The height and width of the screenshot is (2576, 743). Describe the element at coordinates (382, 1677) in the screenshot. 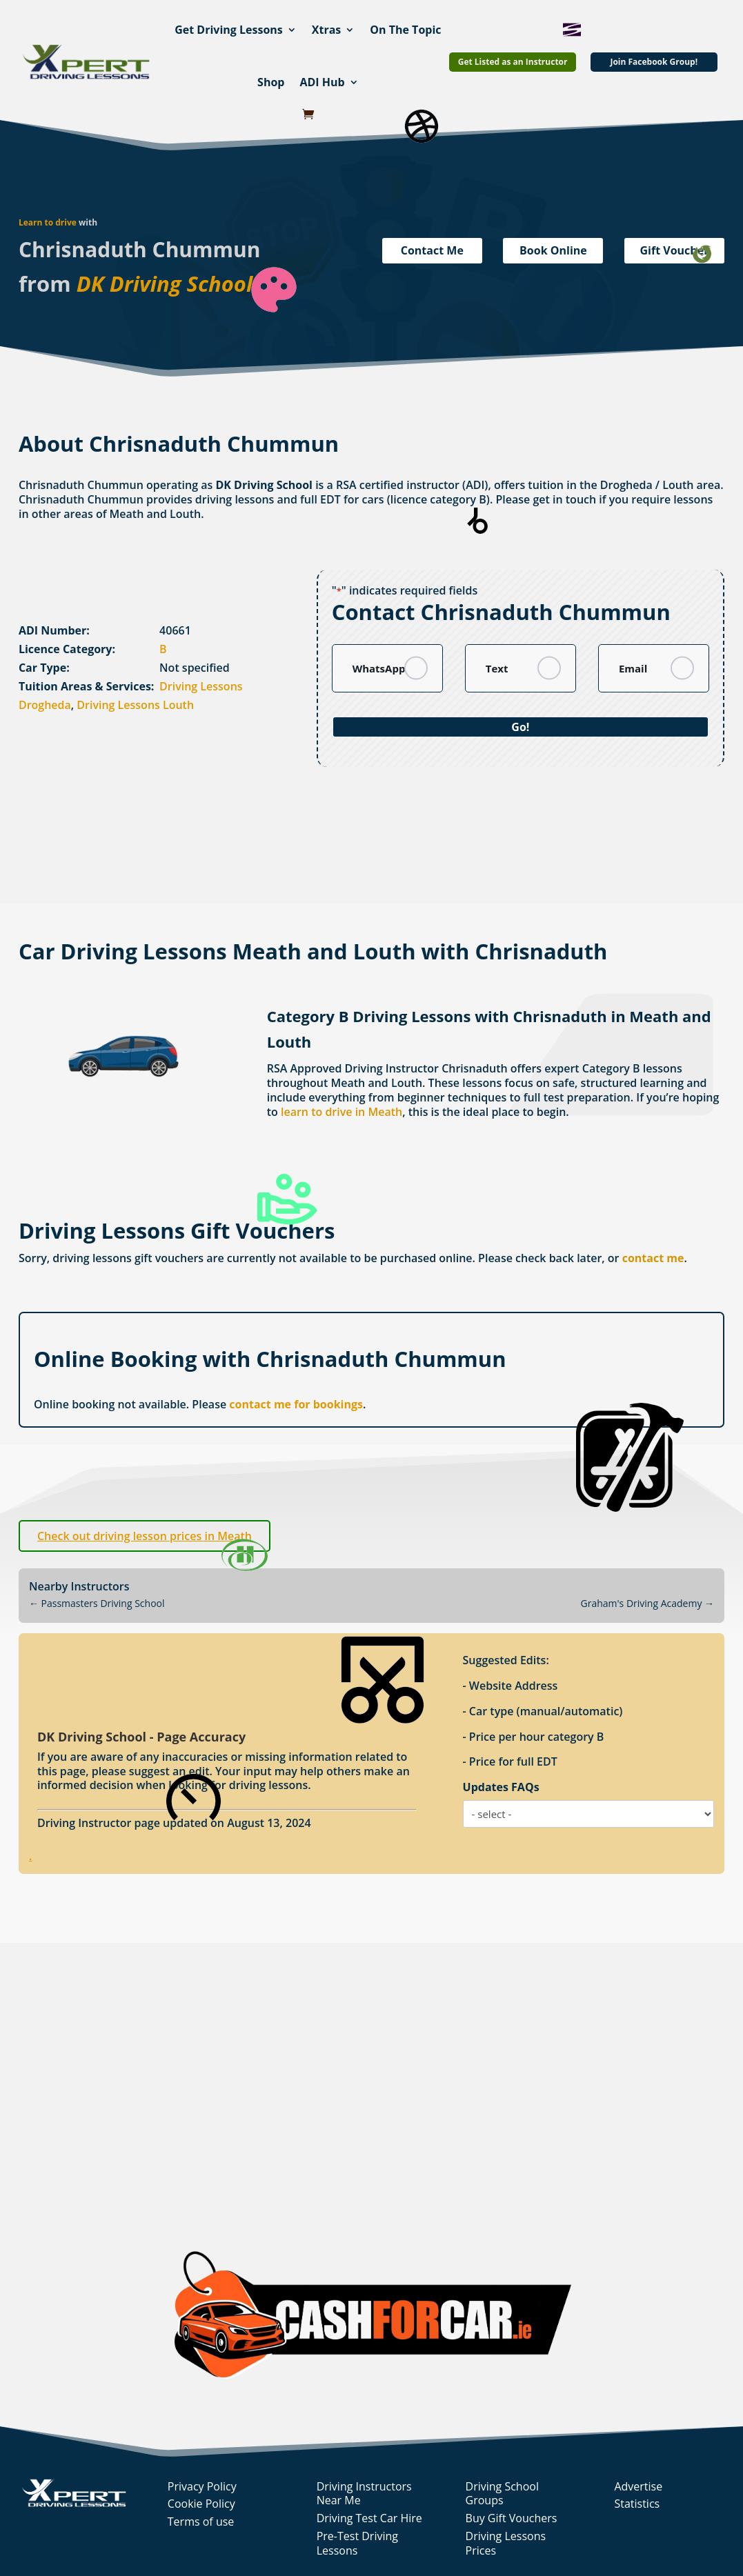

I see `capture a screenshot` at that location.